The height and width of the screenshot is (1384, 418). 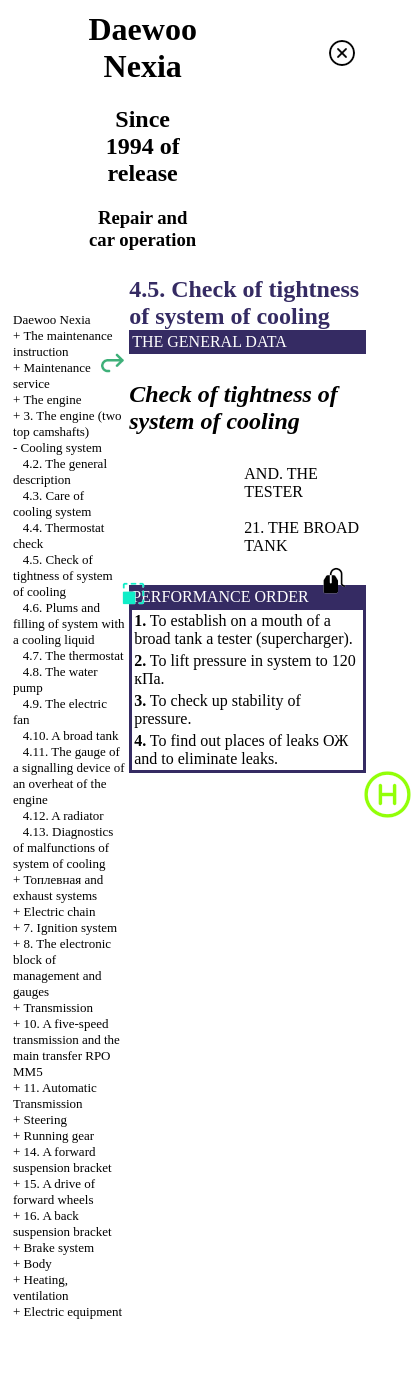 I want to click on browse tea or hot beverage options, so click(x=333, y=581).